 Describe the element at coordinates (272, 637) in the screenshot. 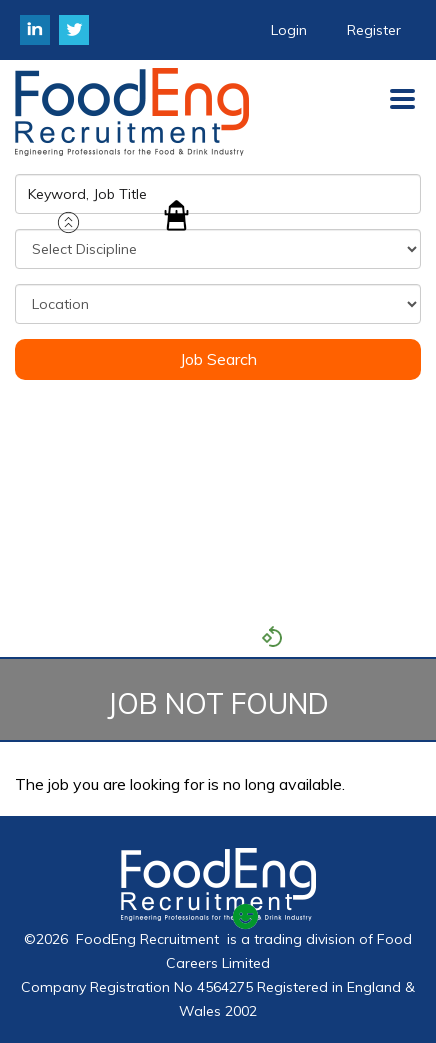

I see `refresh or reload placeholder content` at that location.